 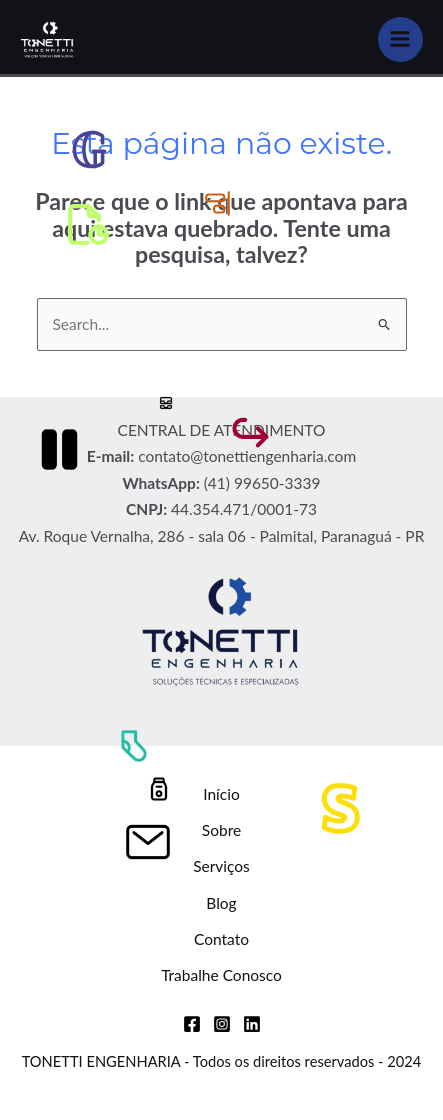 What do you see at coordinates (148, 842) in the screenshot?
I see `open your email inbox` at bounding box center [148, 842].